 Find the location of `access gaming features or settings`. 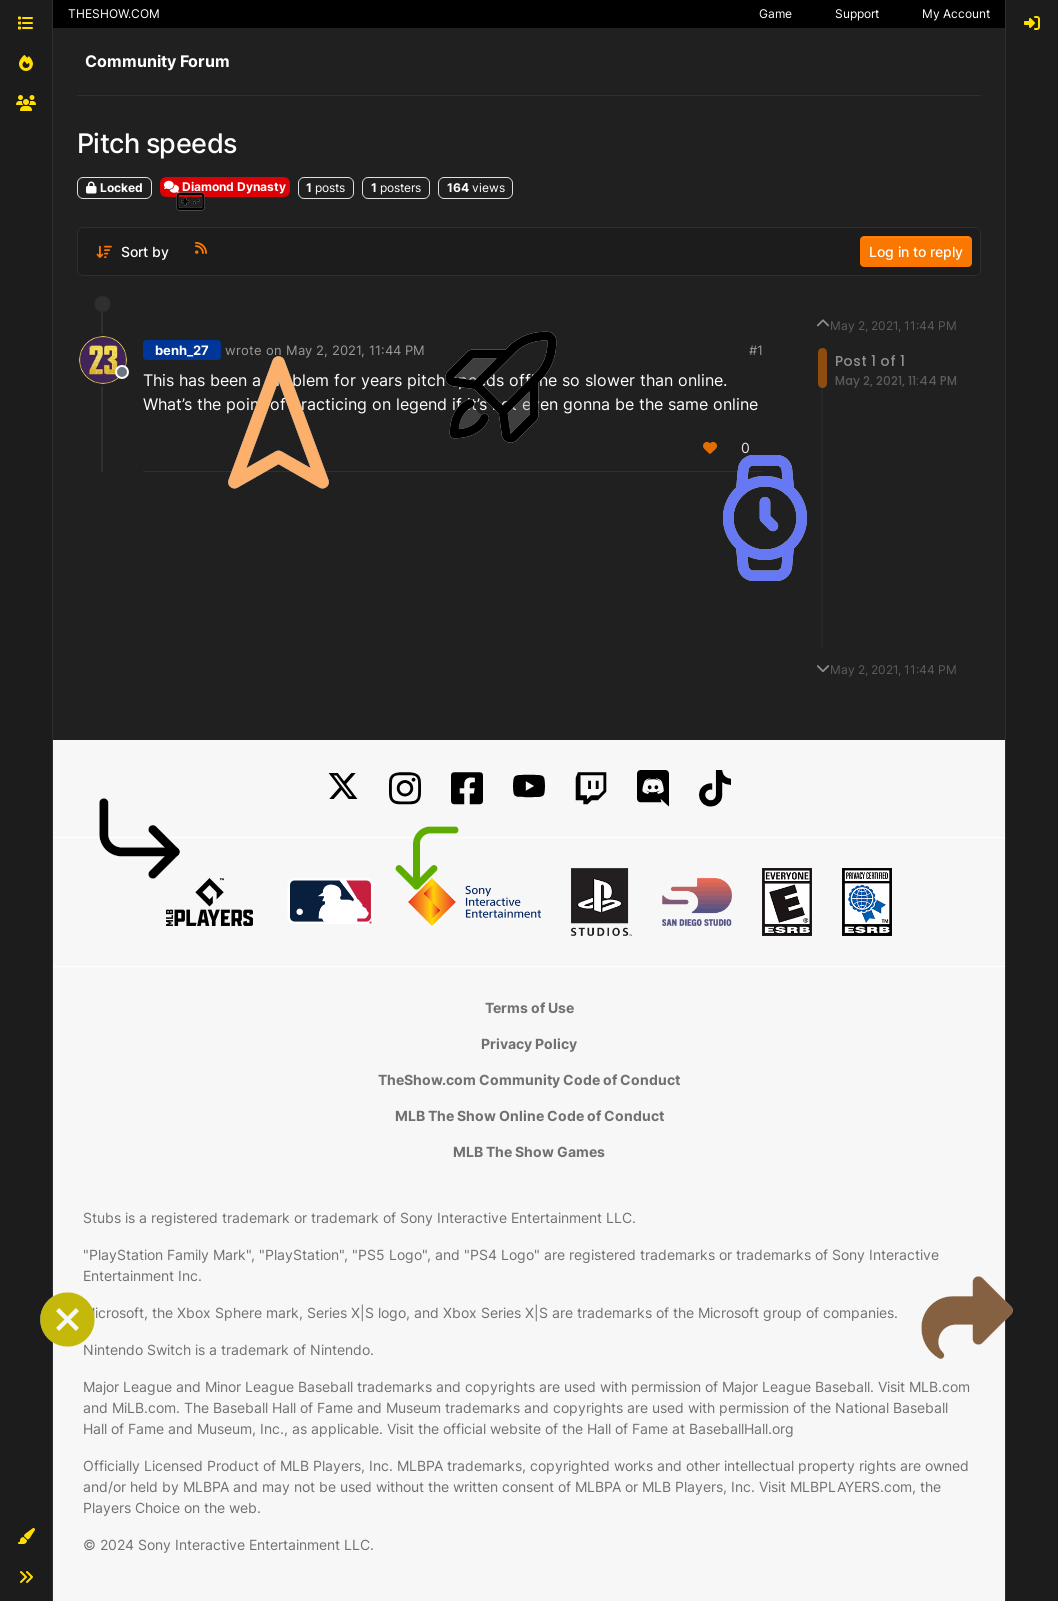

access gaming features or settings is located at coordinates (190, 201).